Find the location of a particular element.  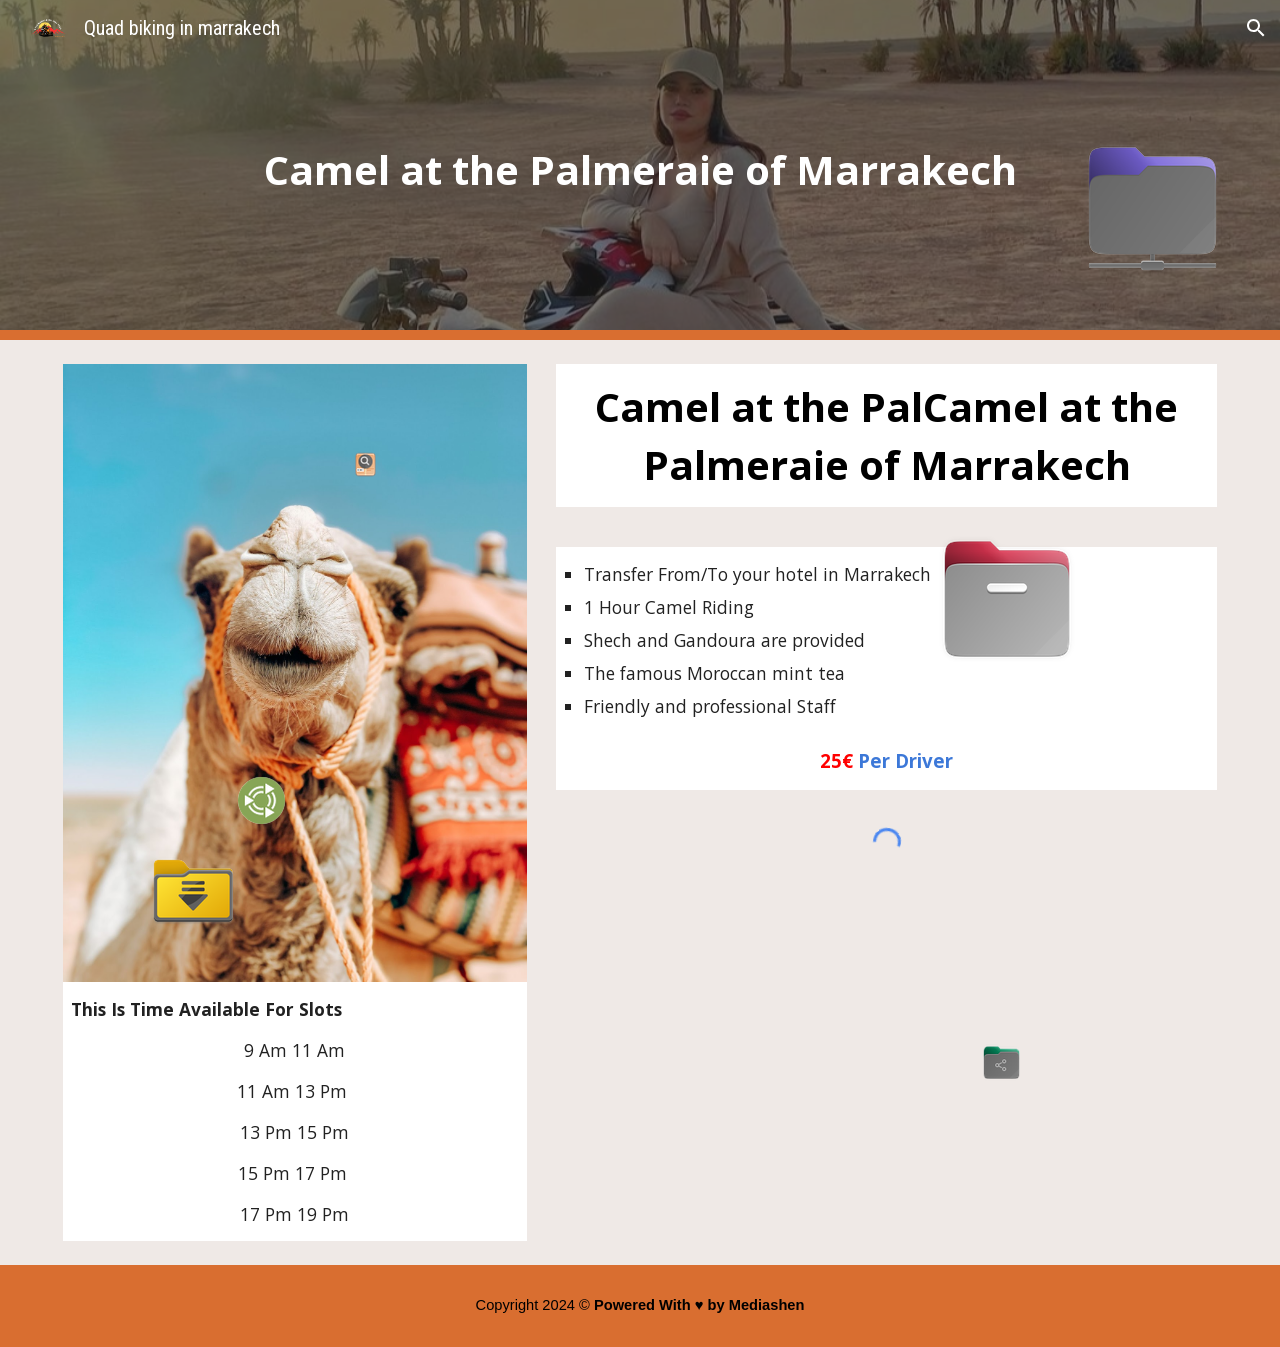

access a remote or network folder is located at coordinates (1152, 206).